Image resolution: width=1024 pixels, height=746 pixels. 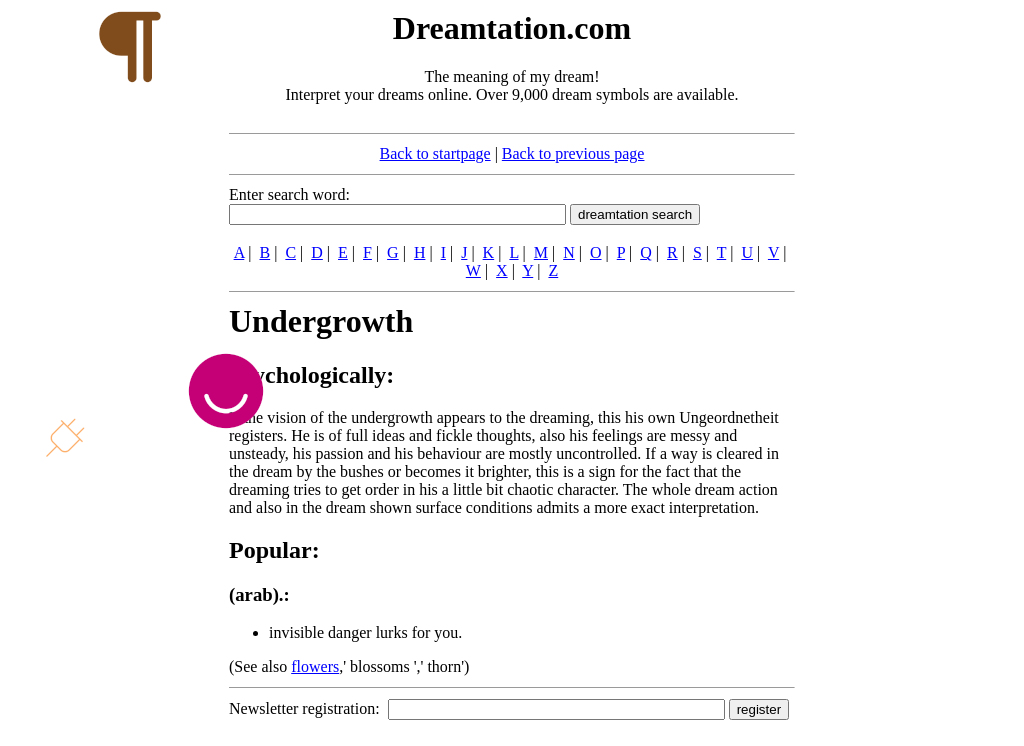 I want to click on connect to a power source, so click(x=64, y=438).